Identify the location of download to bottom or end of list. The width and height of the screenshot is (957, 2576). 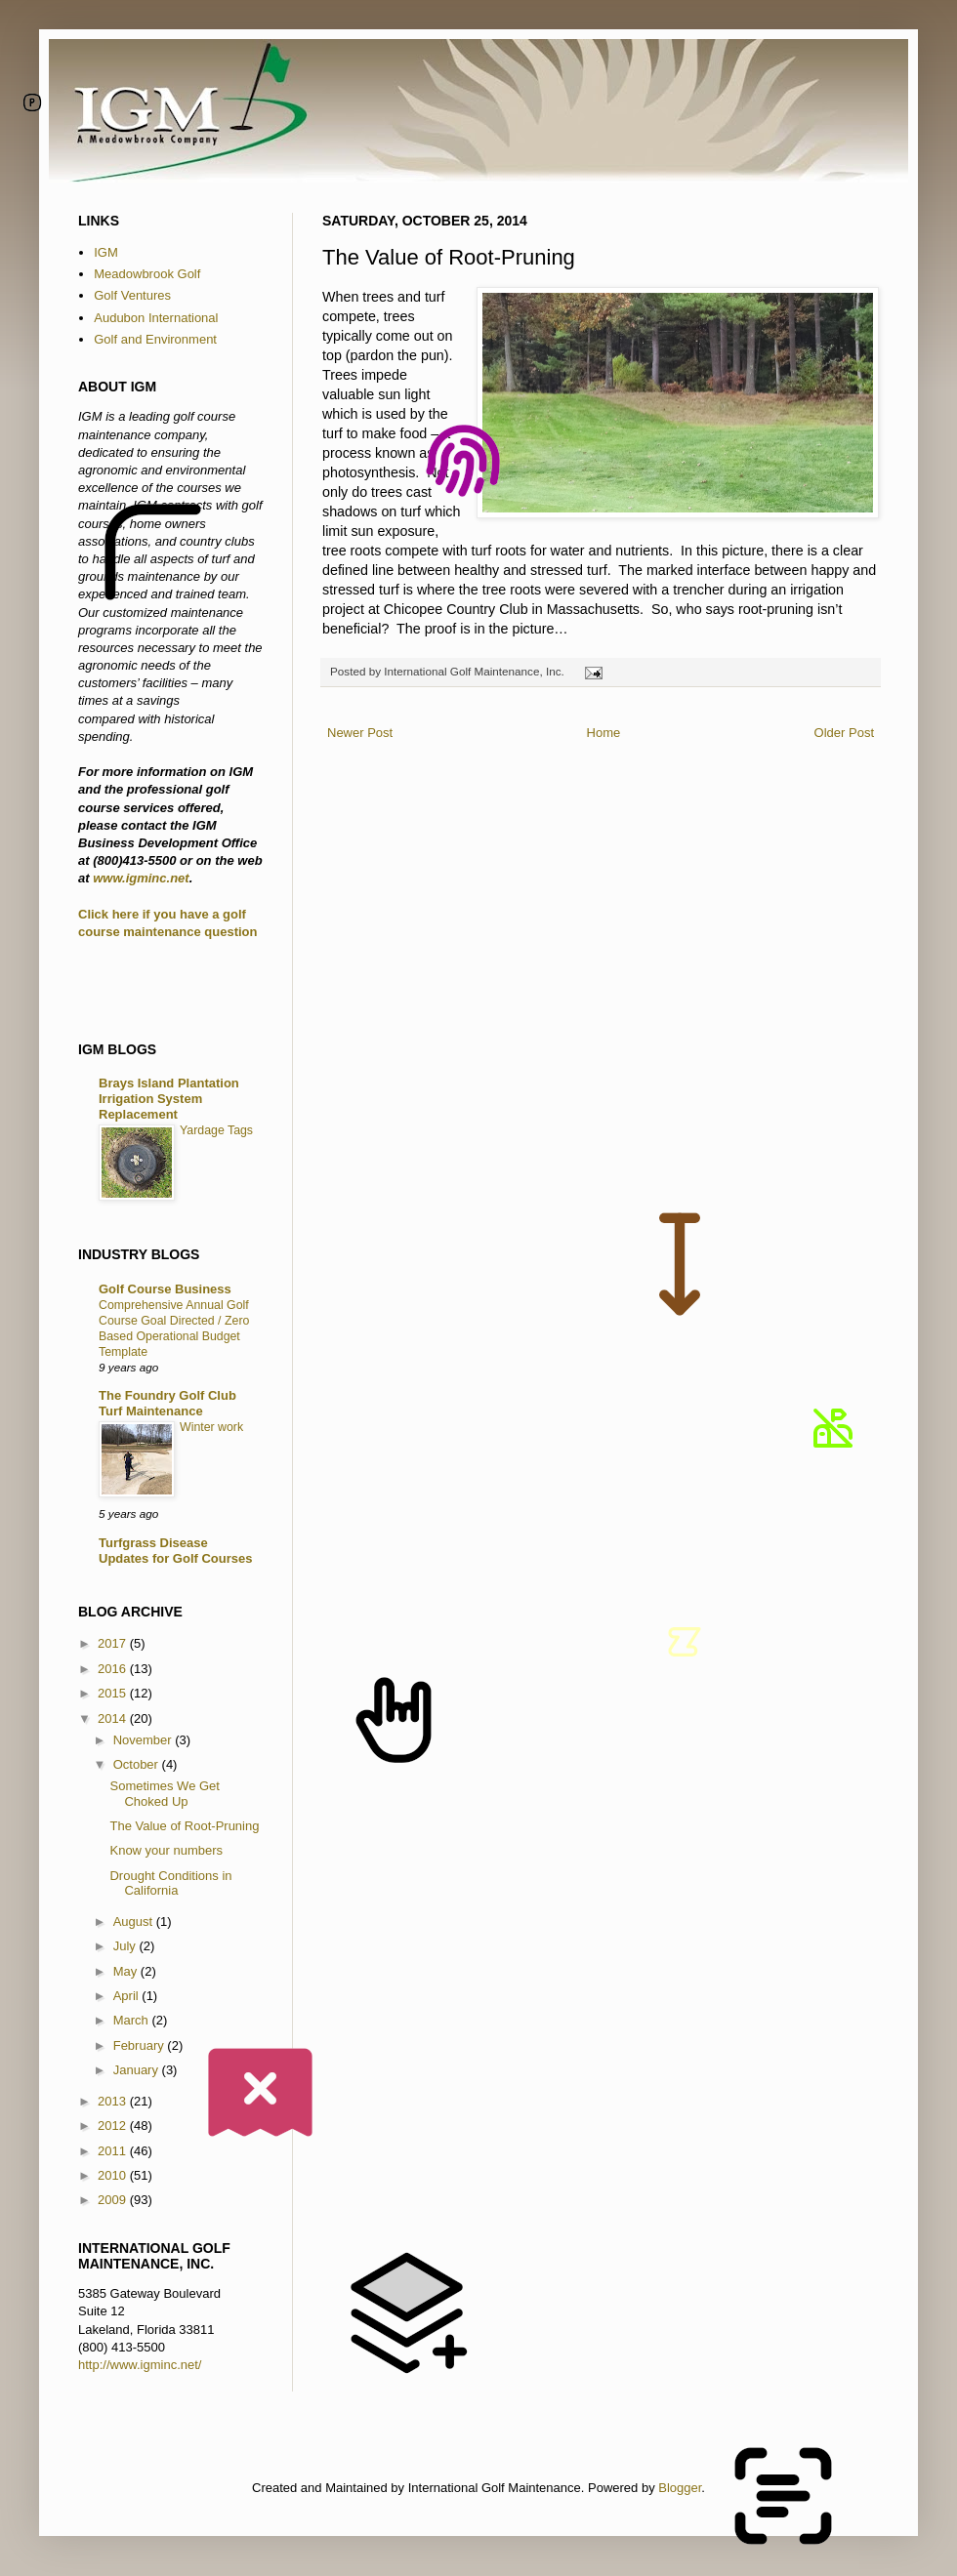
(680, 1264).